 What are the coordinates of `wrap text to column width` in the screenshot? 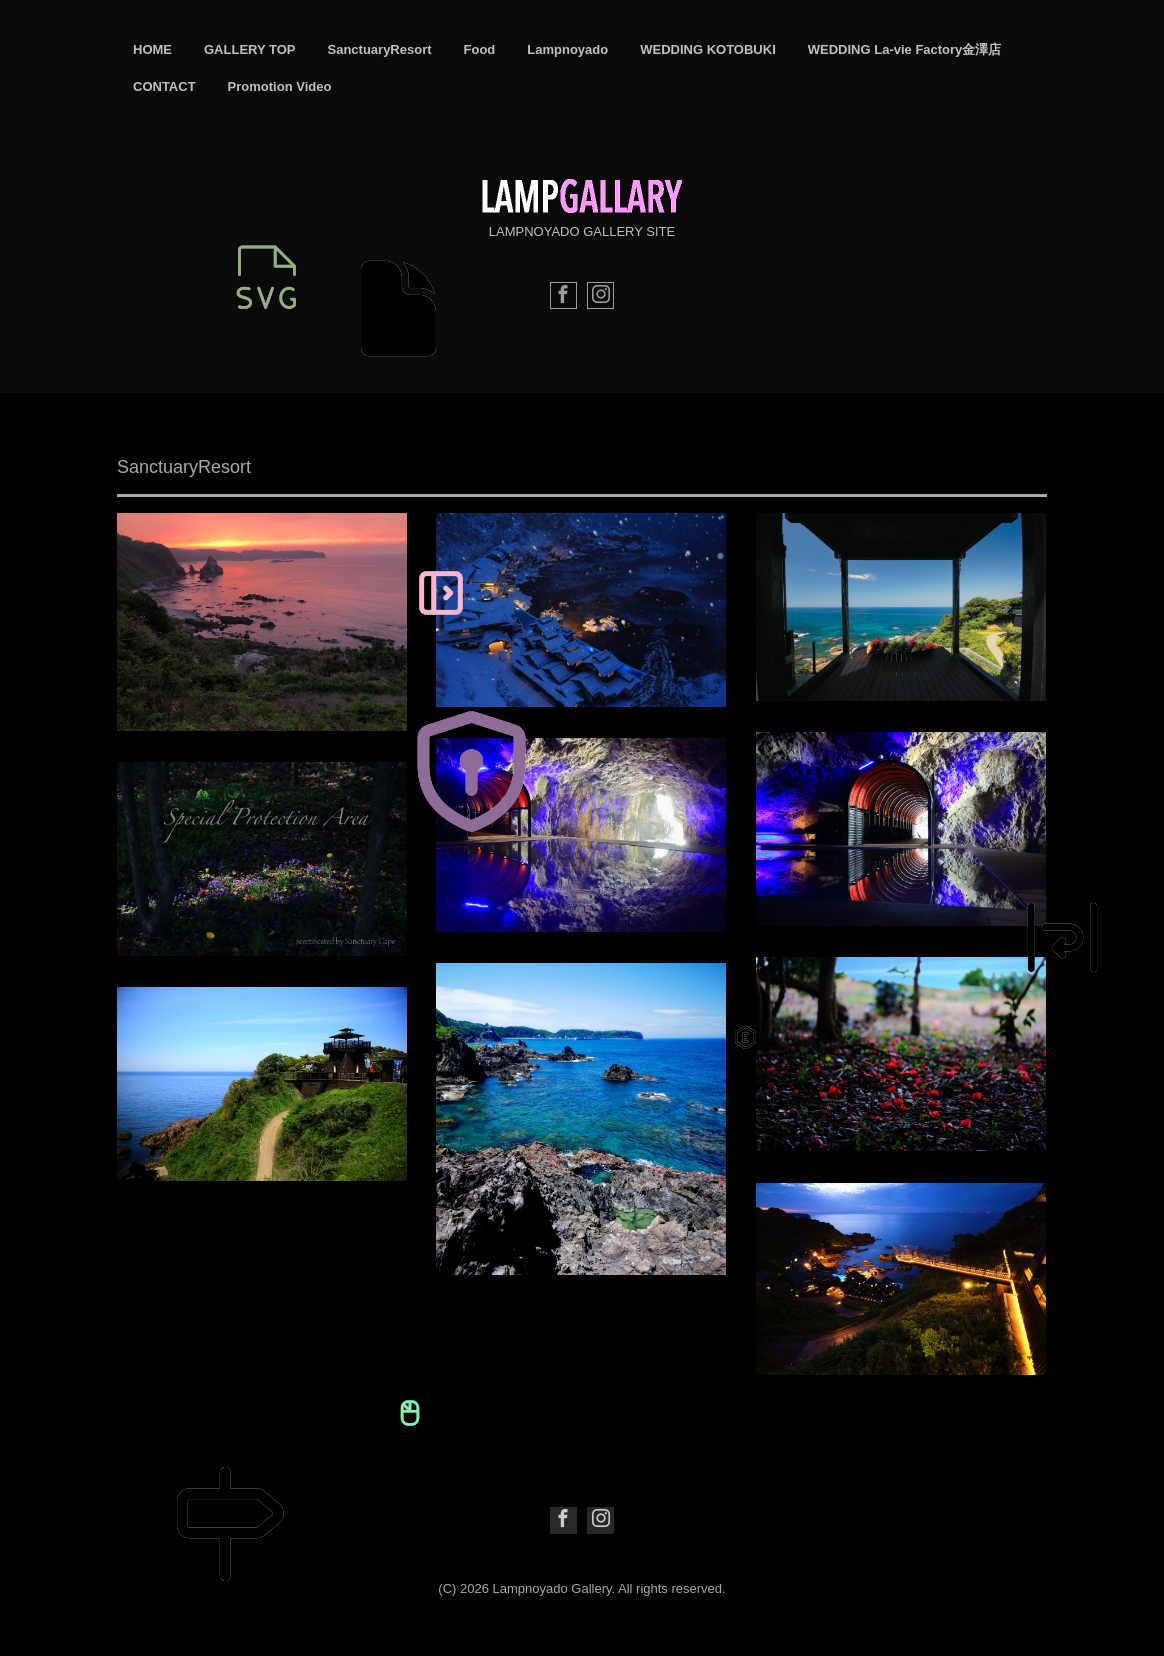 It's located at (1062, 937).